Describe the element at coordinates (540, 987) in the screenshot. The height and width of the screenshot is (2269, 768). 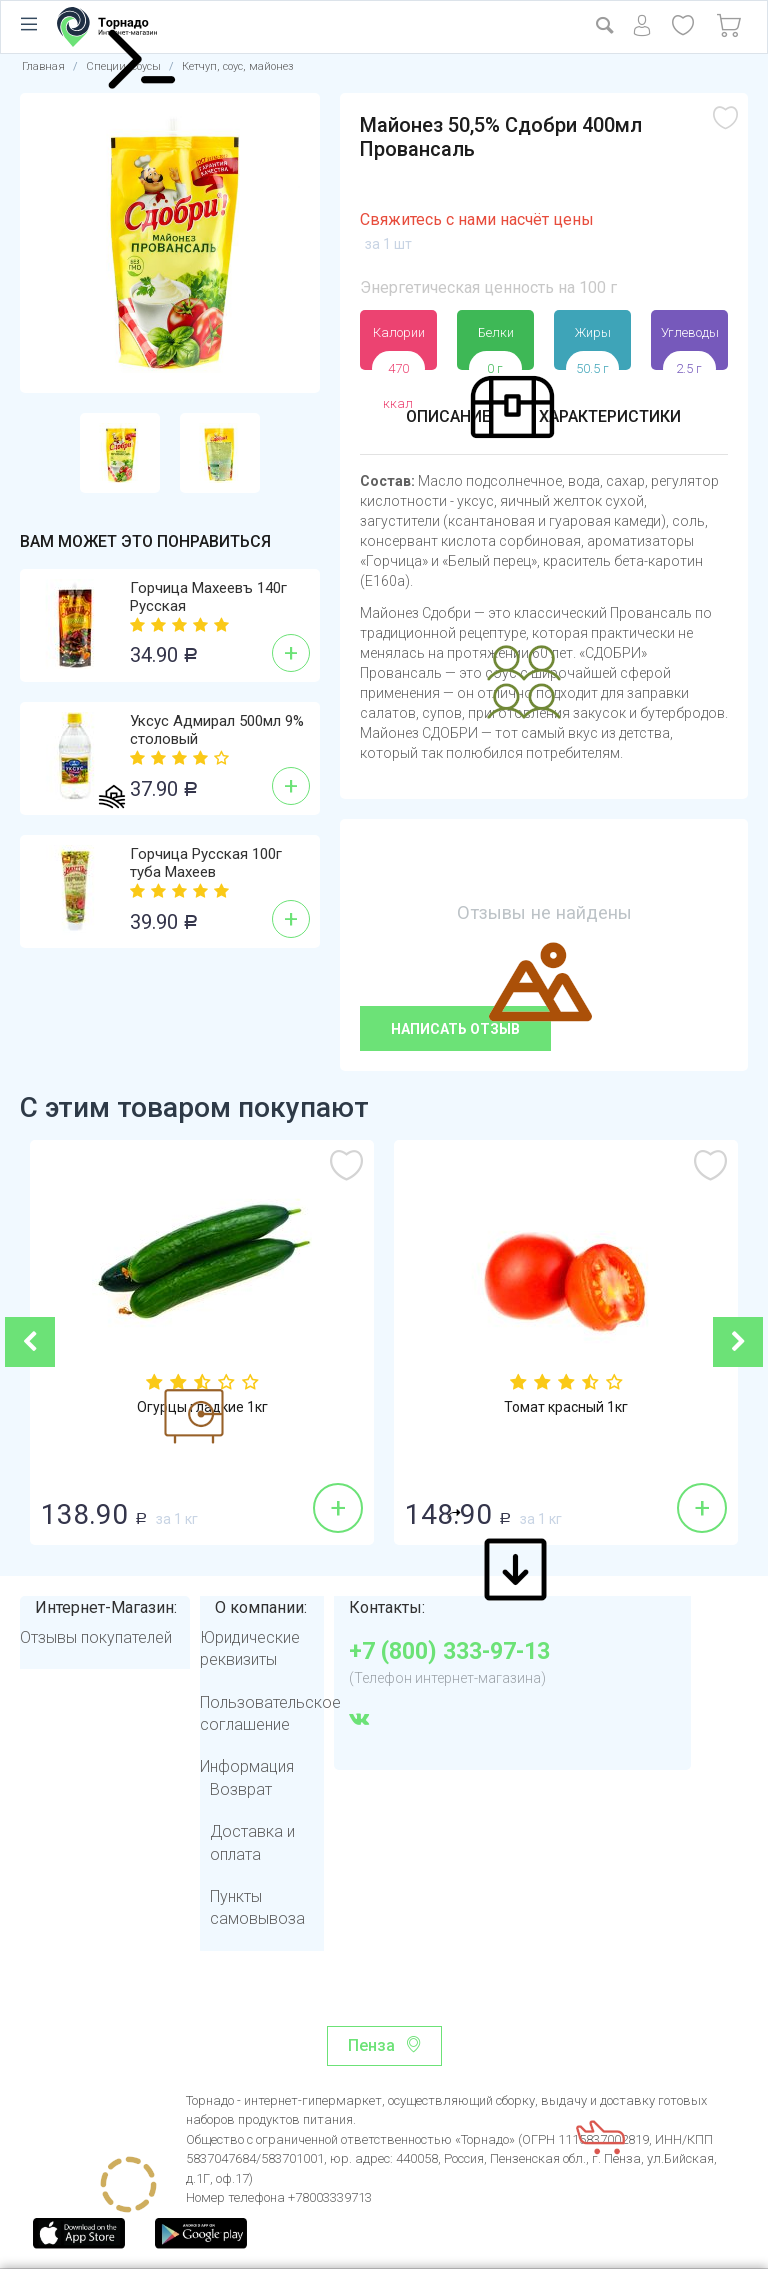
I see `view landscape or nature photos` at that location.